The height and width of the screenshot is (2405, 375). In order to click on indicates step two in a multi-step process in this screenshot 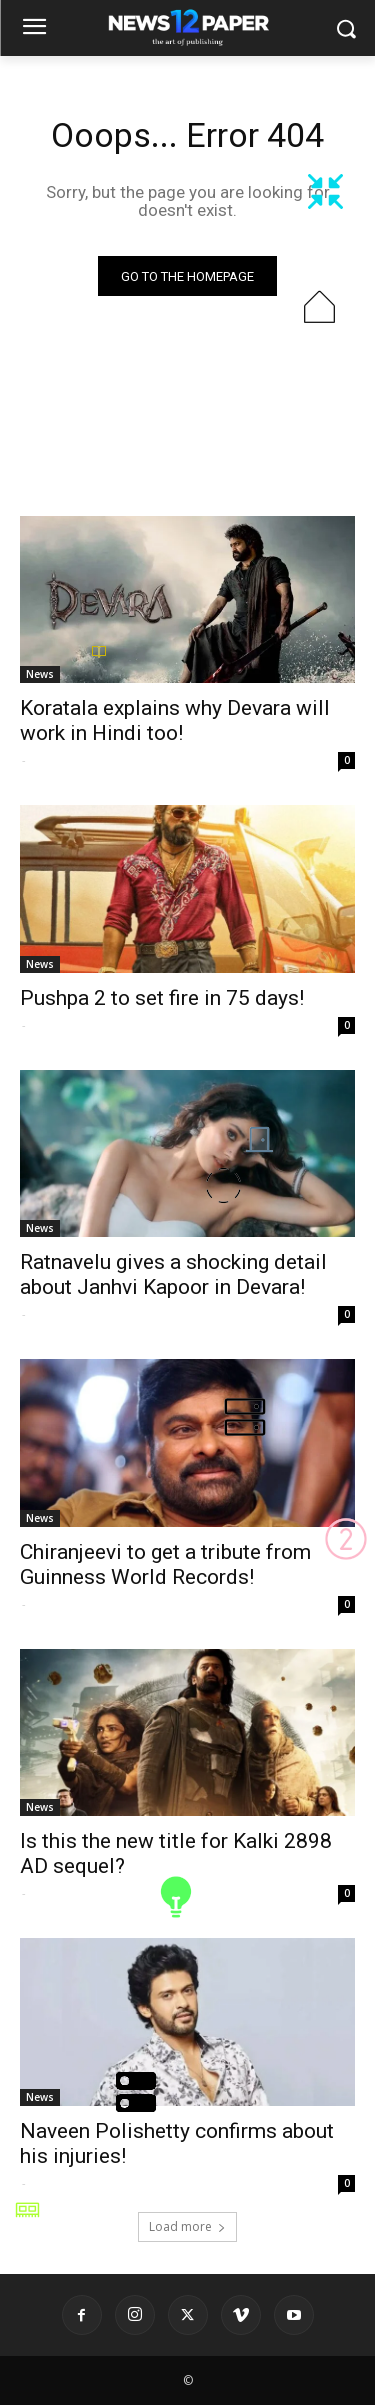, I will do `click(346, 1539)`.